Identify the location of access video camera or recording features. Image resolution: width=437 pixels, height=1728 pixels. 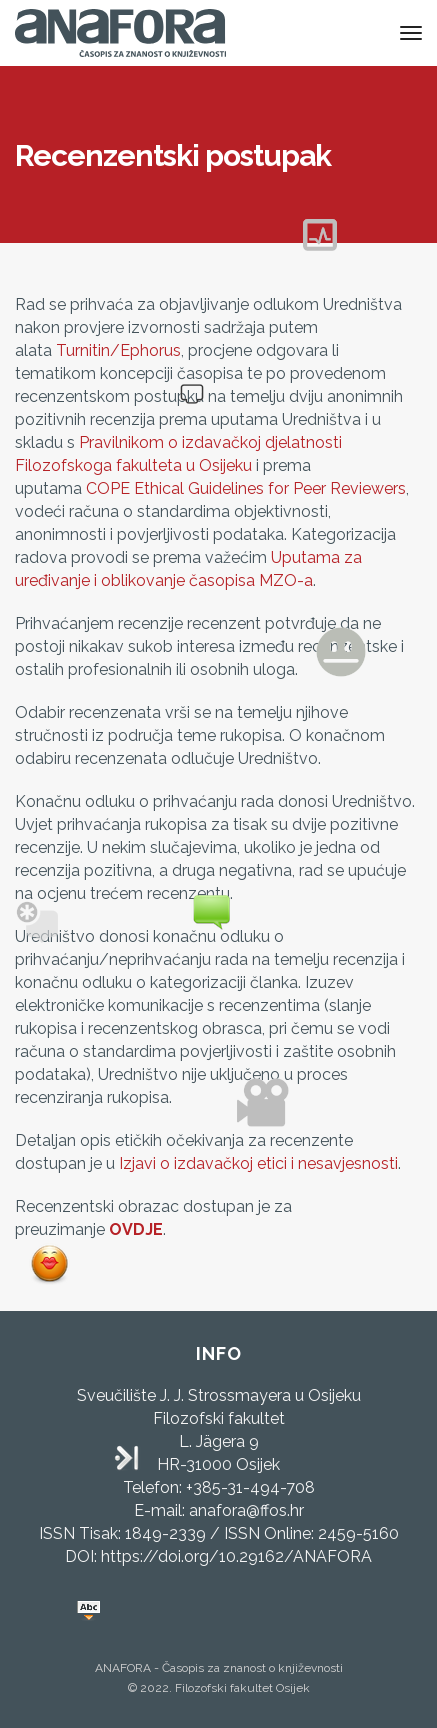
(264, 1102).